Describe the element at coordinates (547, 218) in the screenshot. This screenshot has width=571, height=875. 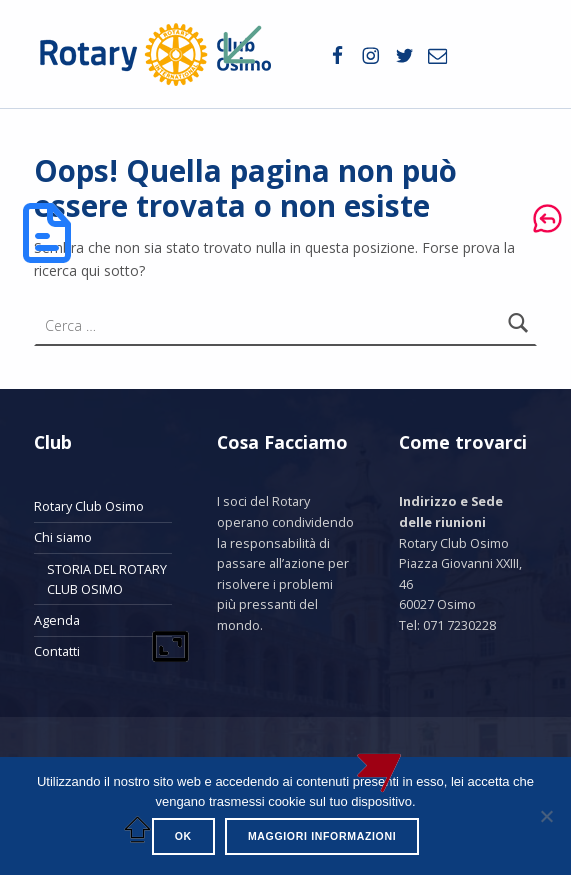
I see `reply to a message` at that location.